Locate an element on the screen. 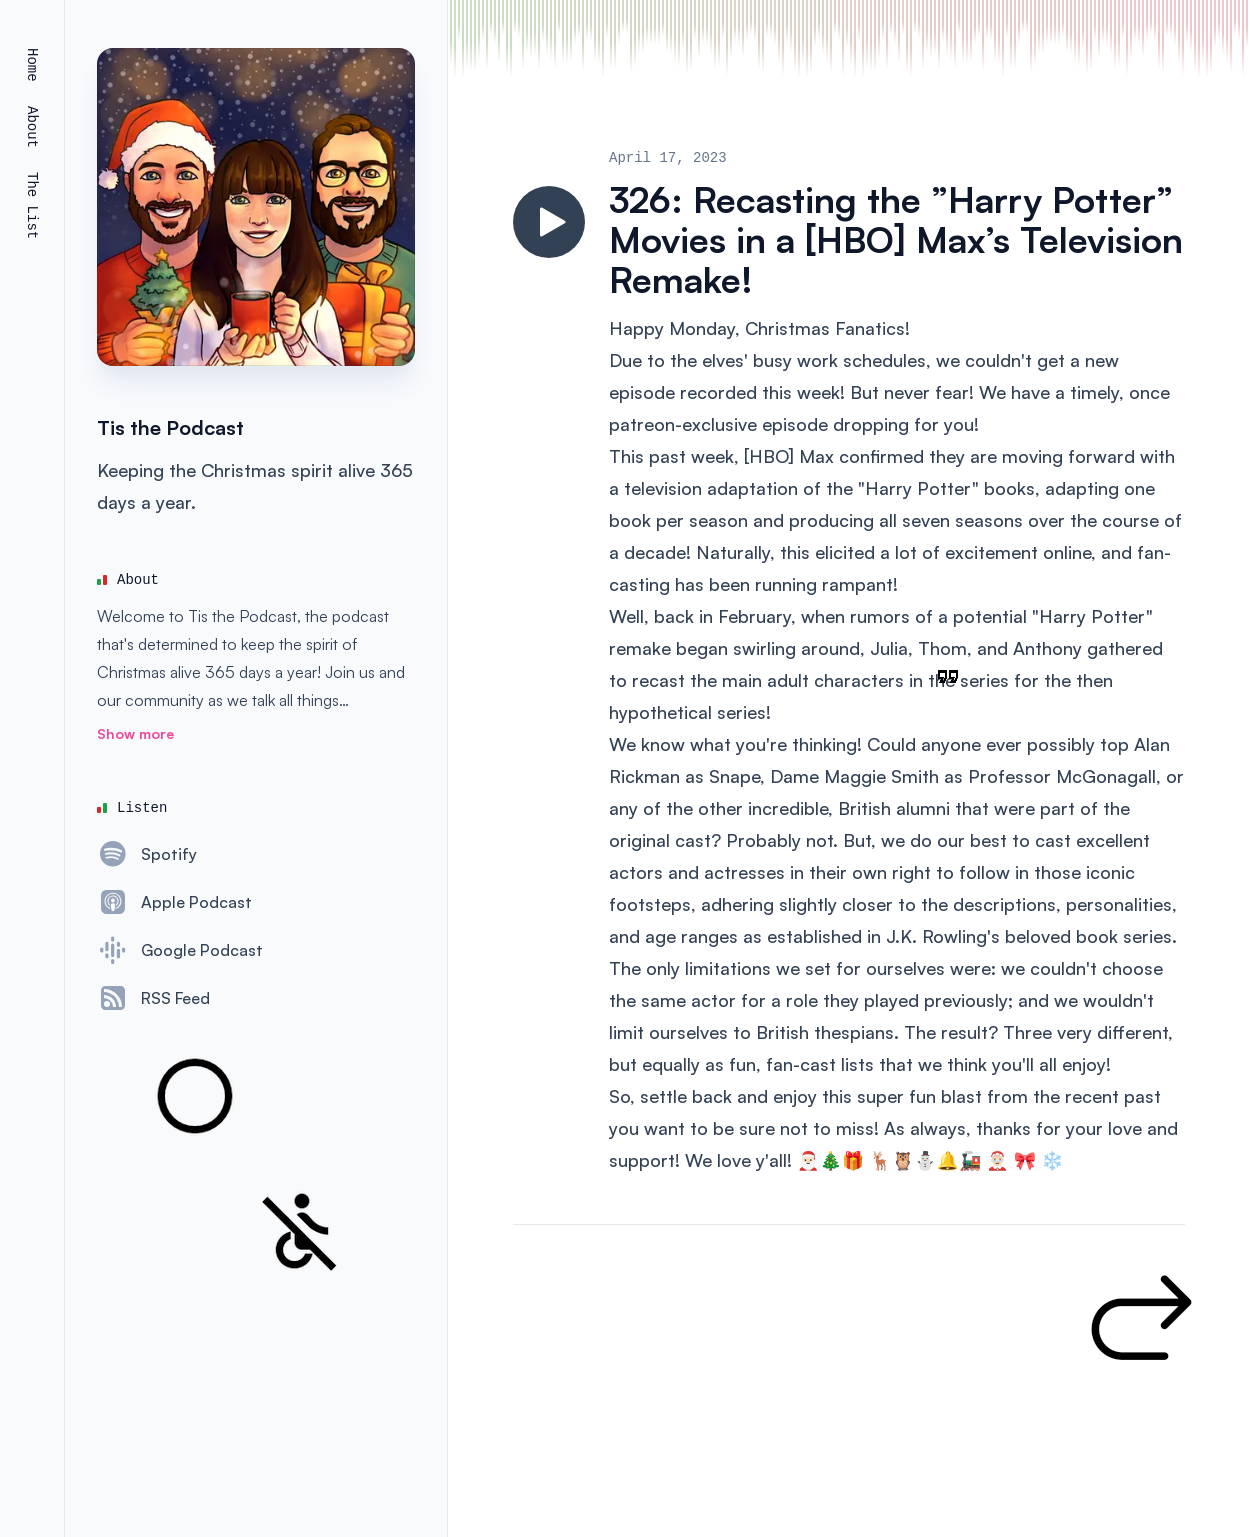  indicates location or feature is not wheelchair accessible is located at coordinates (302, 1231).